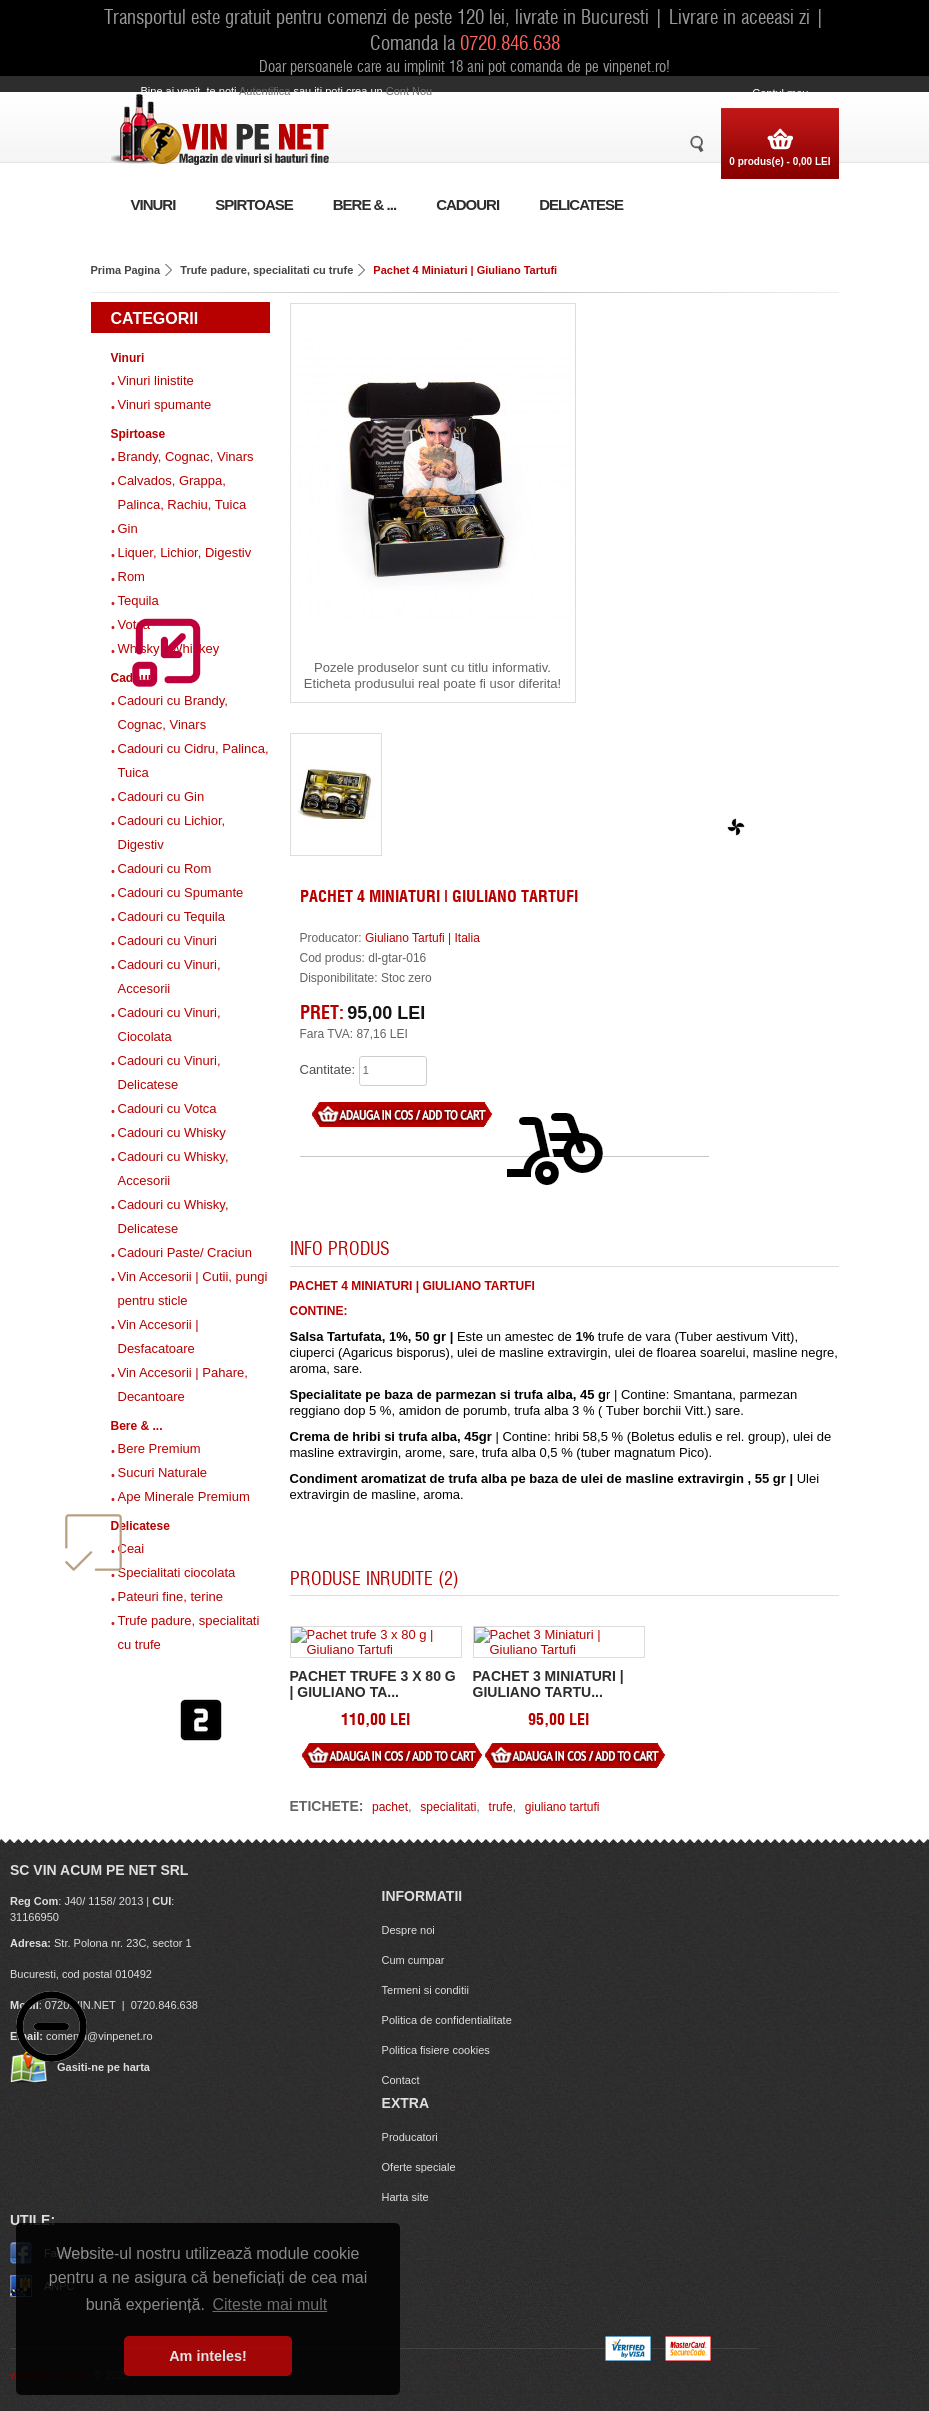 The height and width of the screenshot is (2411, 929). I want to click on remove an item from a list, so click(51, 2026).